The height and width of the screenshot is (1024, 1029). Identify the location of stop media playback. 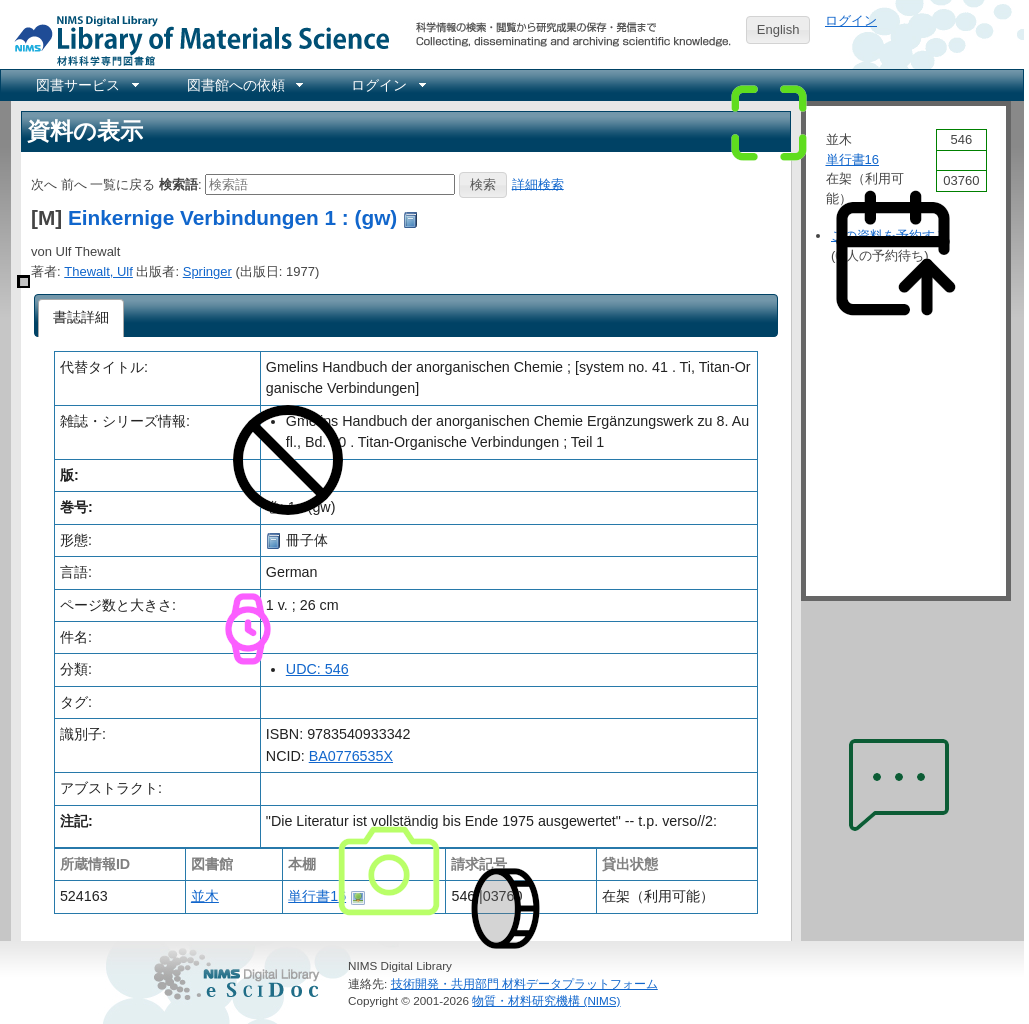
(24, 282).